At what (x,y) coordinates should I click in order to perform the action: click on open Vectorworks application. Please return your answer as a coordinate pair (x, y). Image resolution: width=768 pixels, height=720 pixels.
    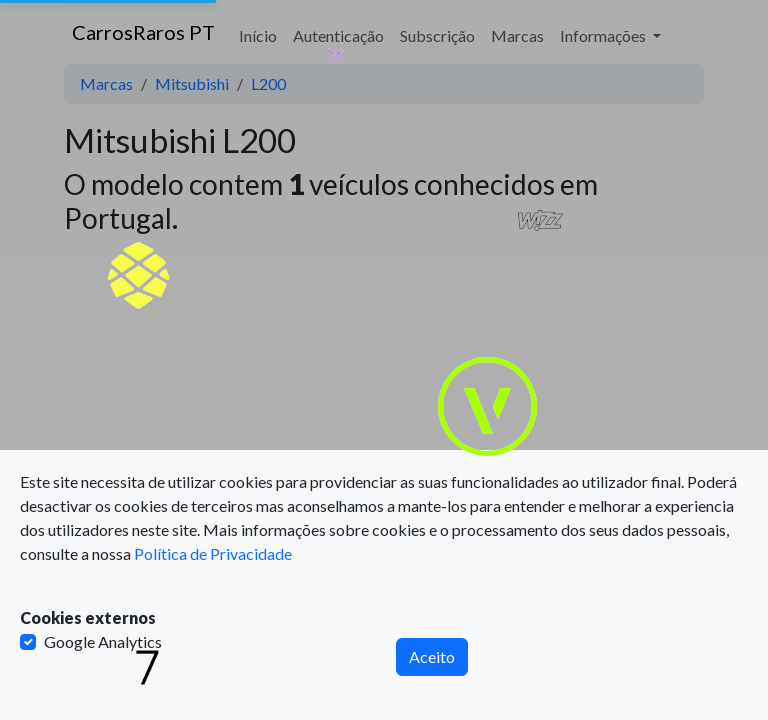
    Looking at the image, I should click on (487, 406).